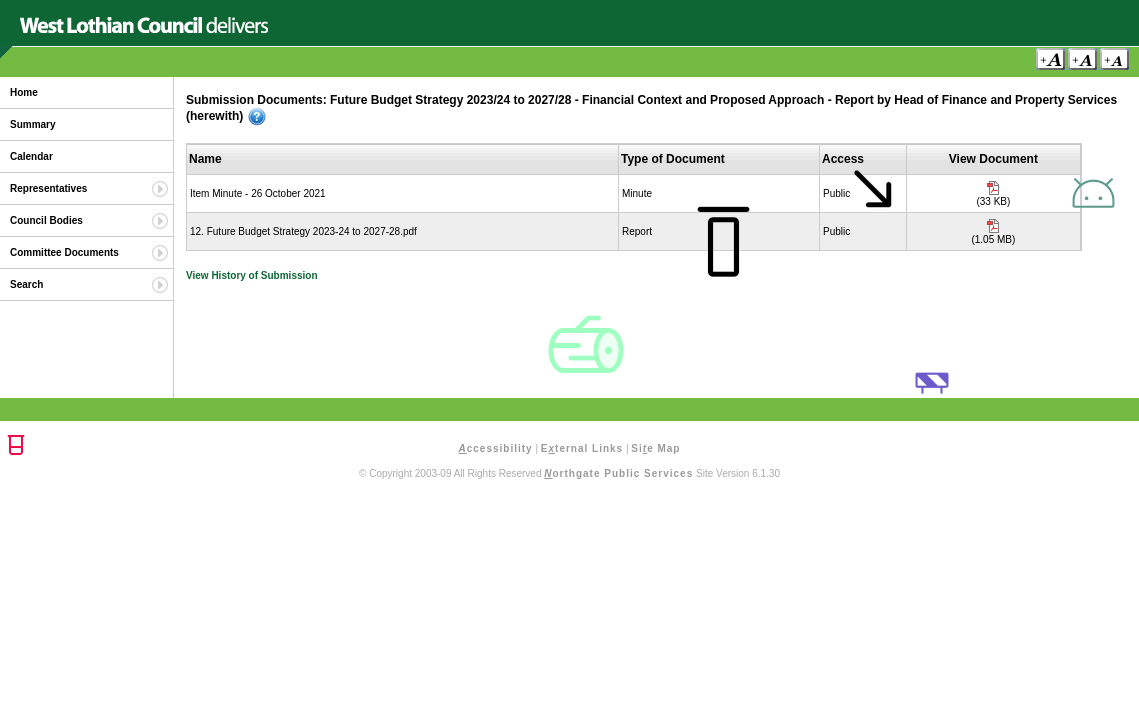 The image size is (1139, 720). What do you see at coordinates (1093, 194) in the screenshot?
I see `android device or platform indicator` at bounding box center [1093, 194].